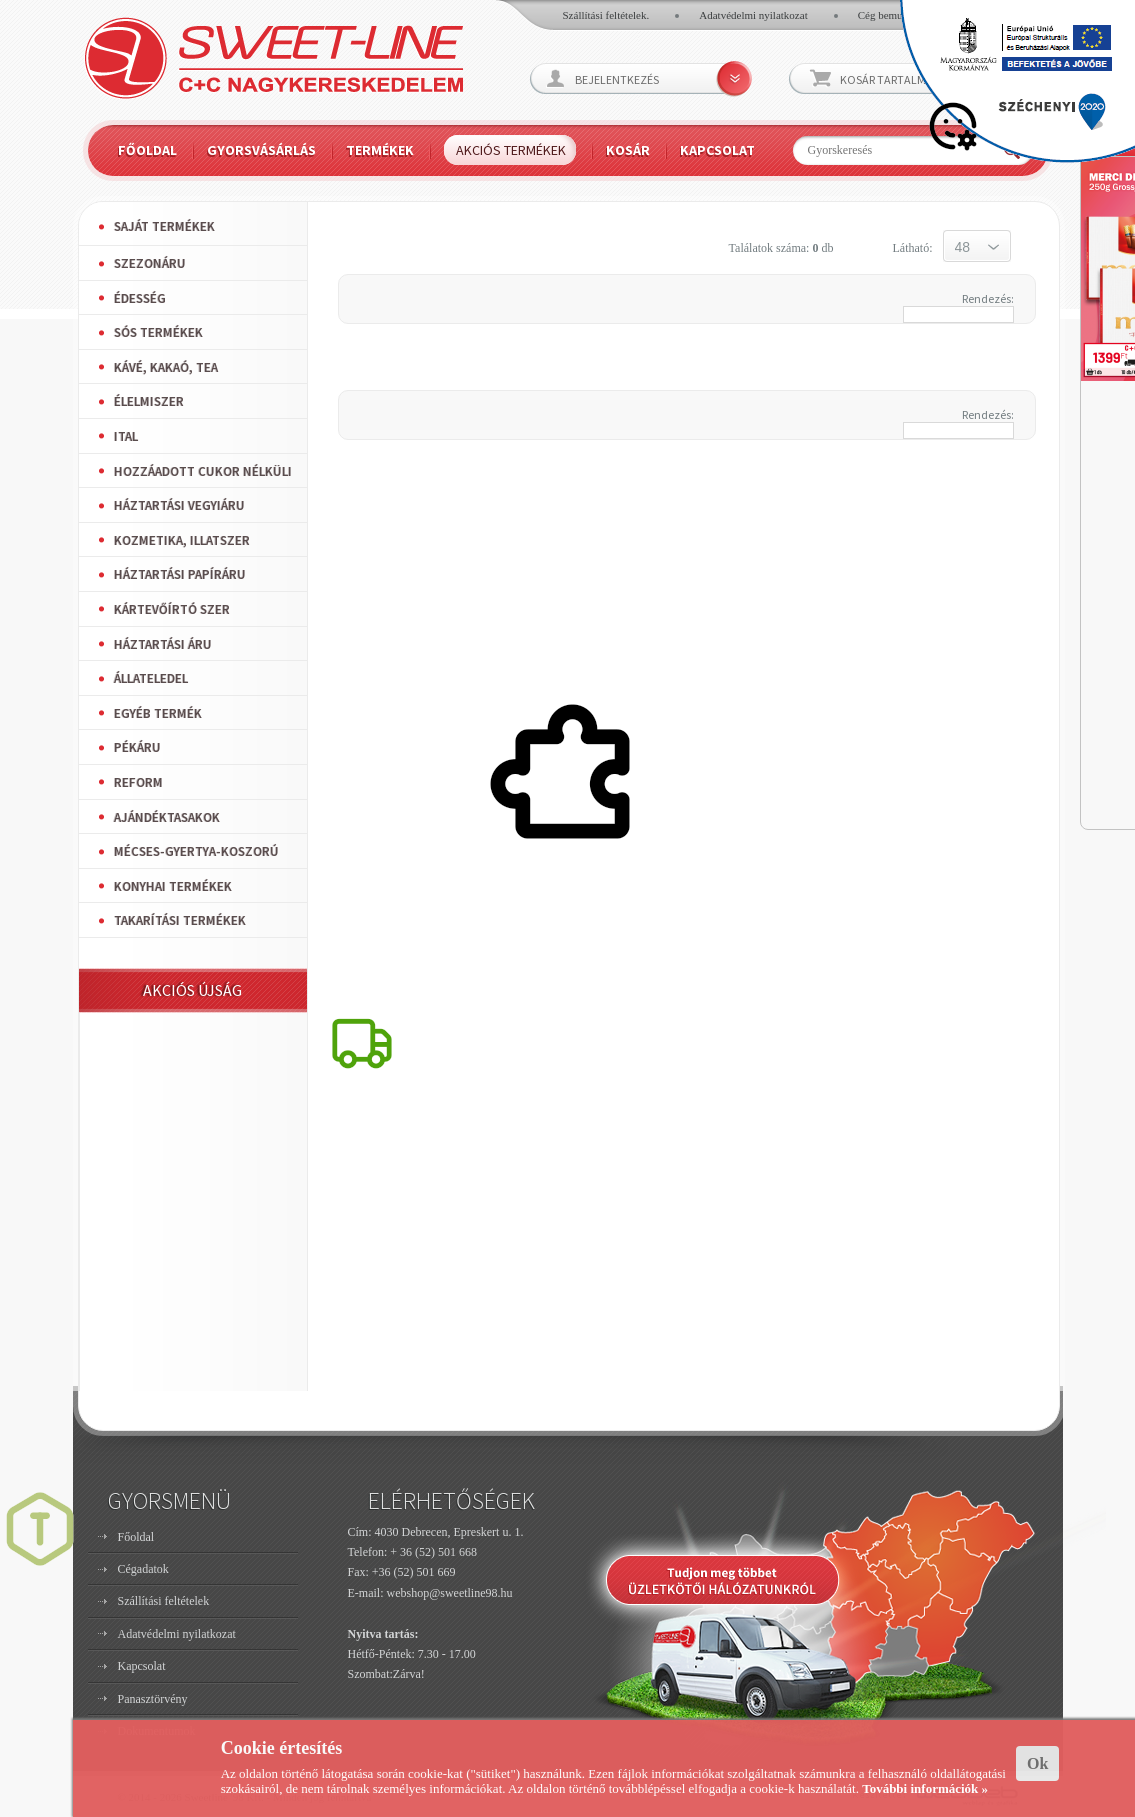 The image size is (1135, 1817). Describe the element at coordinates (567, 776) in the screenshot. I see `access plugins or extensions` at that location.